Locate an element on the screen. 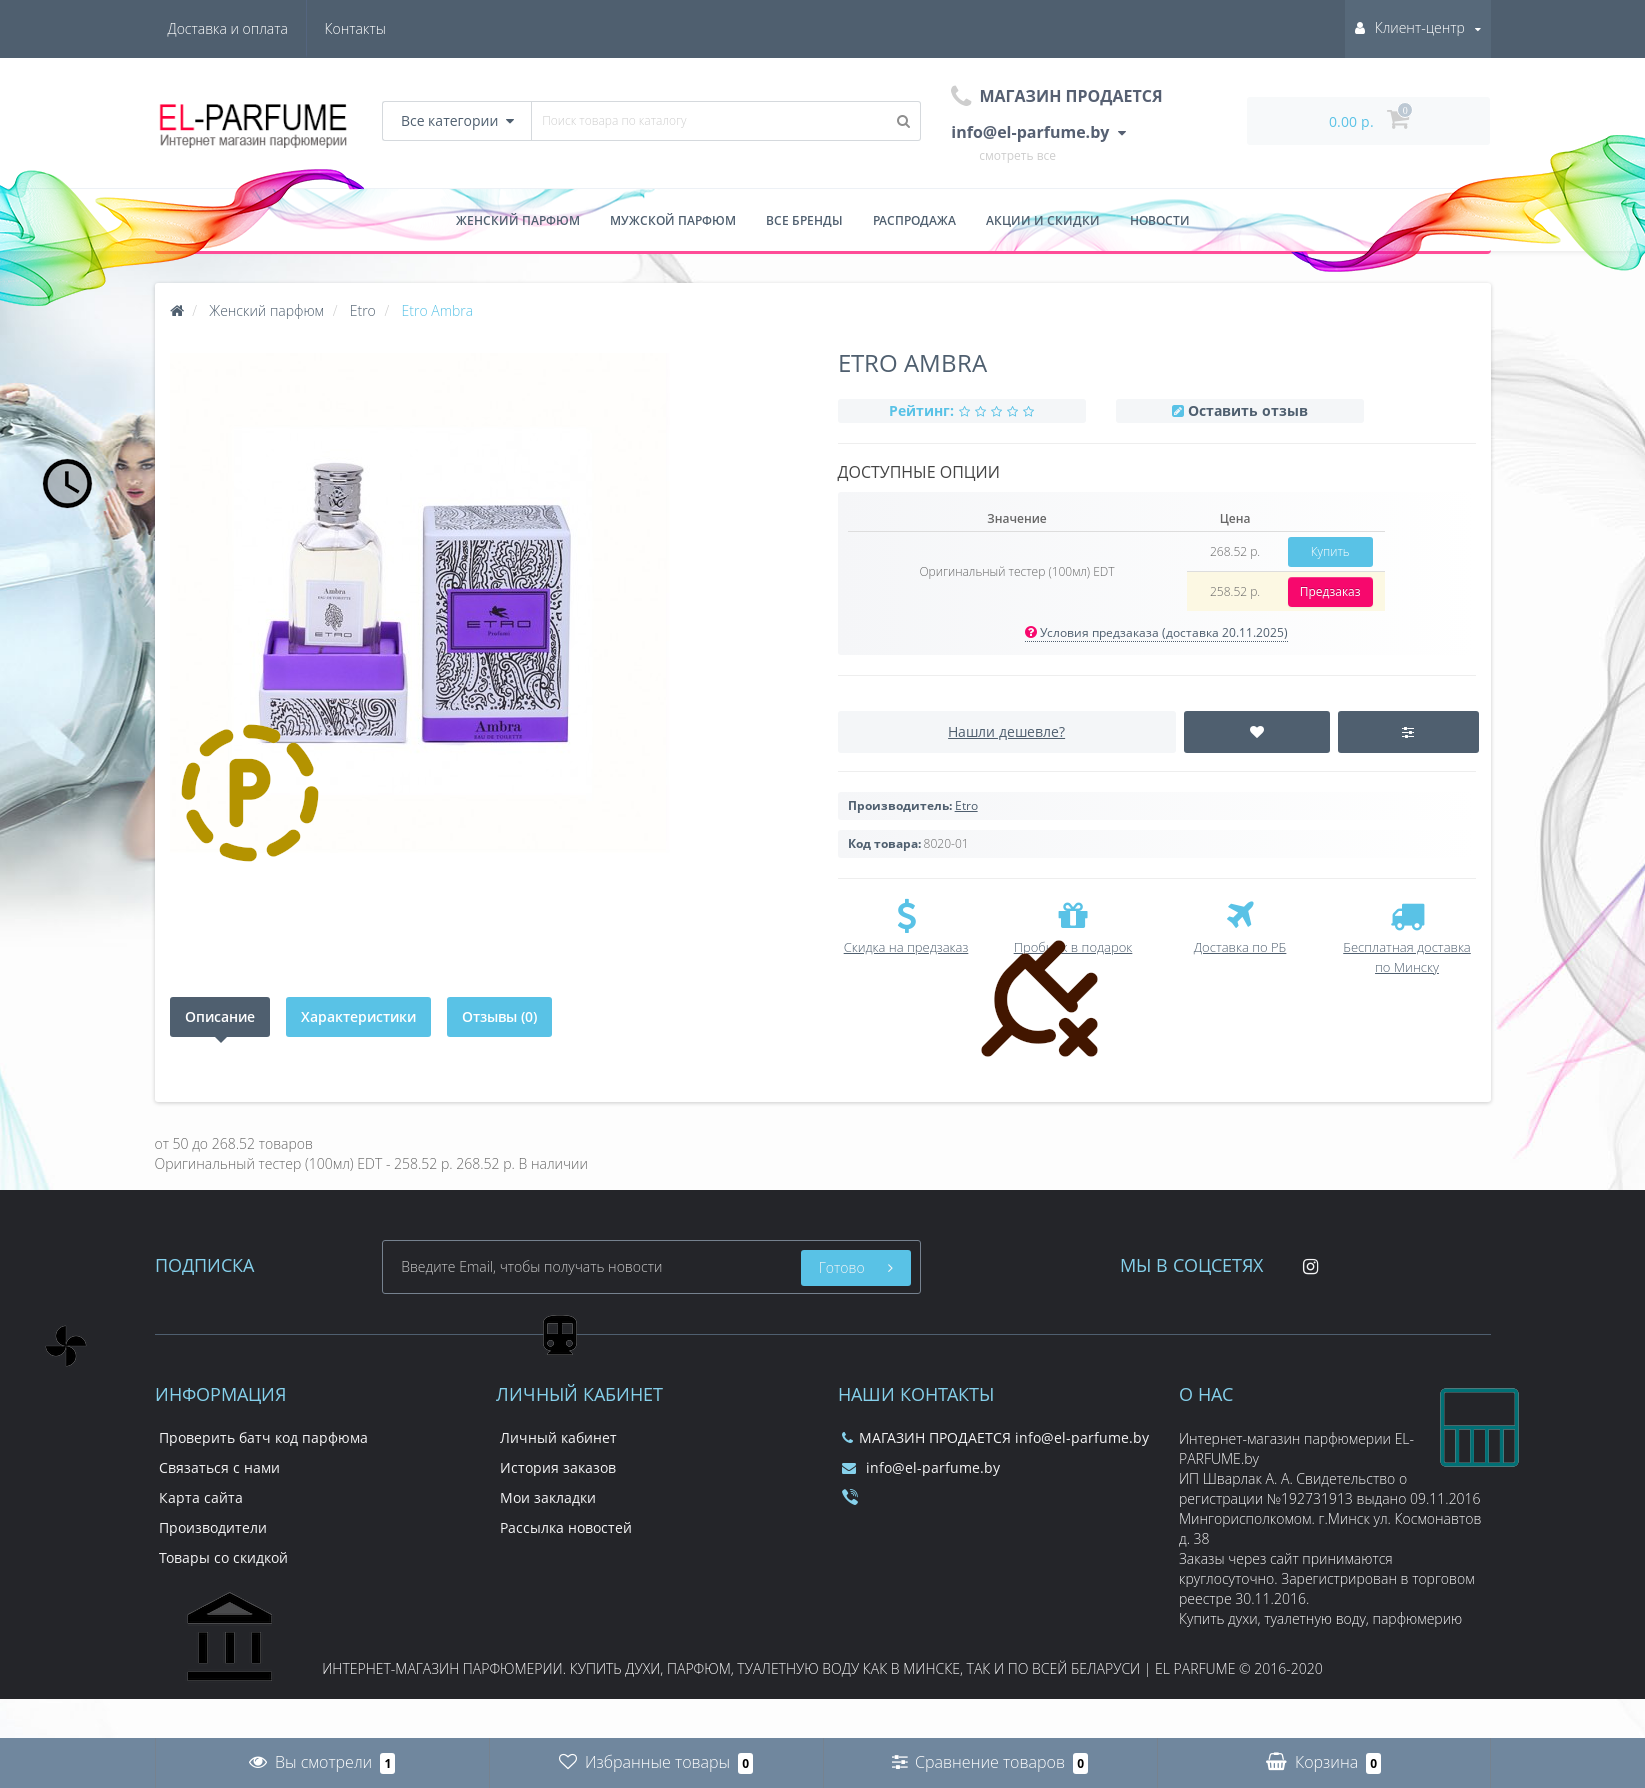 This screenshot has height=1788, width=1645. disconnected or unplugged device is located at coordinates (1039, 998).